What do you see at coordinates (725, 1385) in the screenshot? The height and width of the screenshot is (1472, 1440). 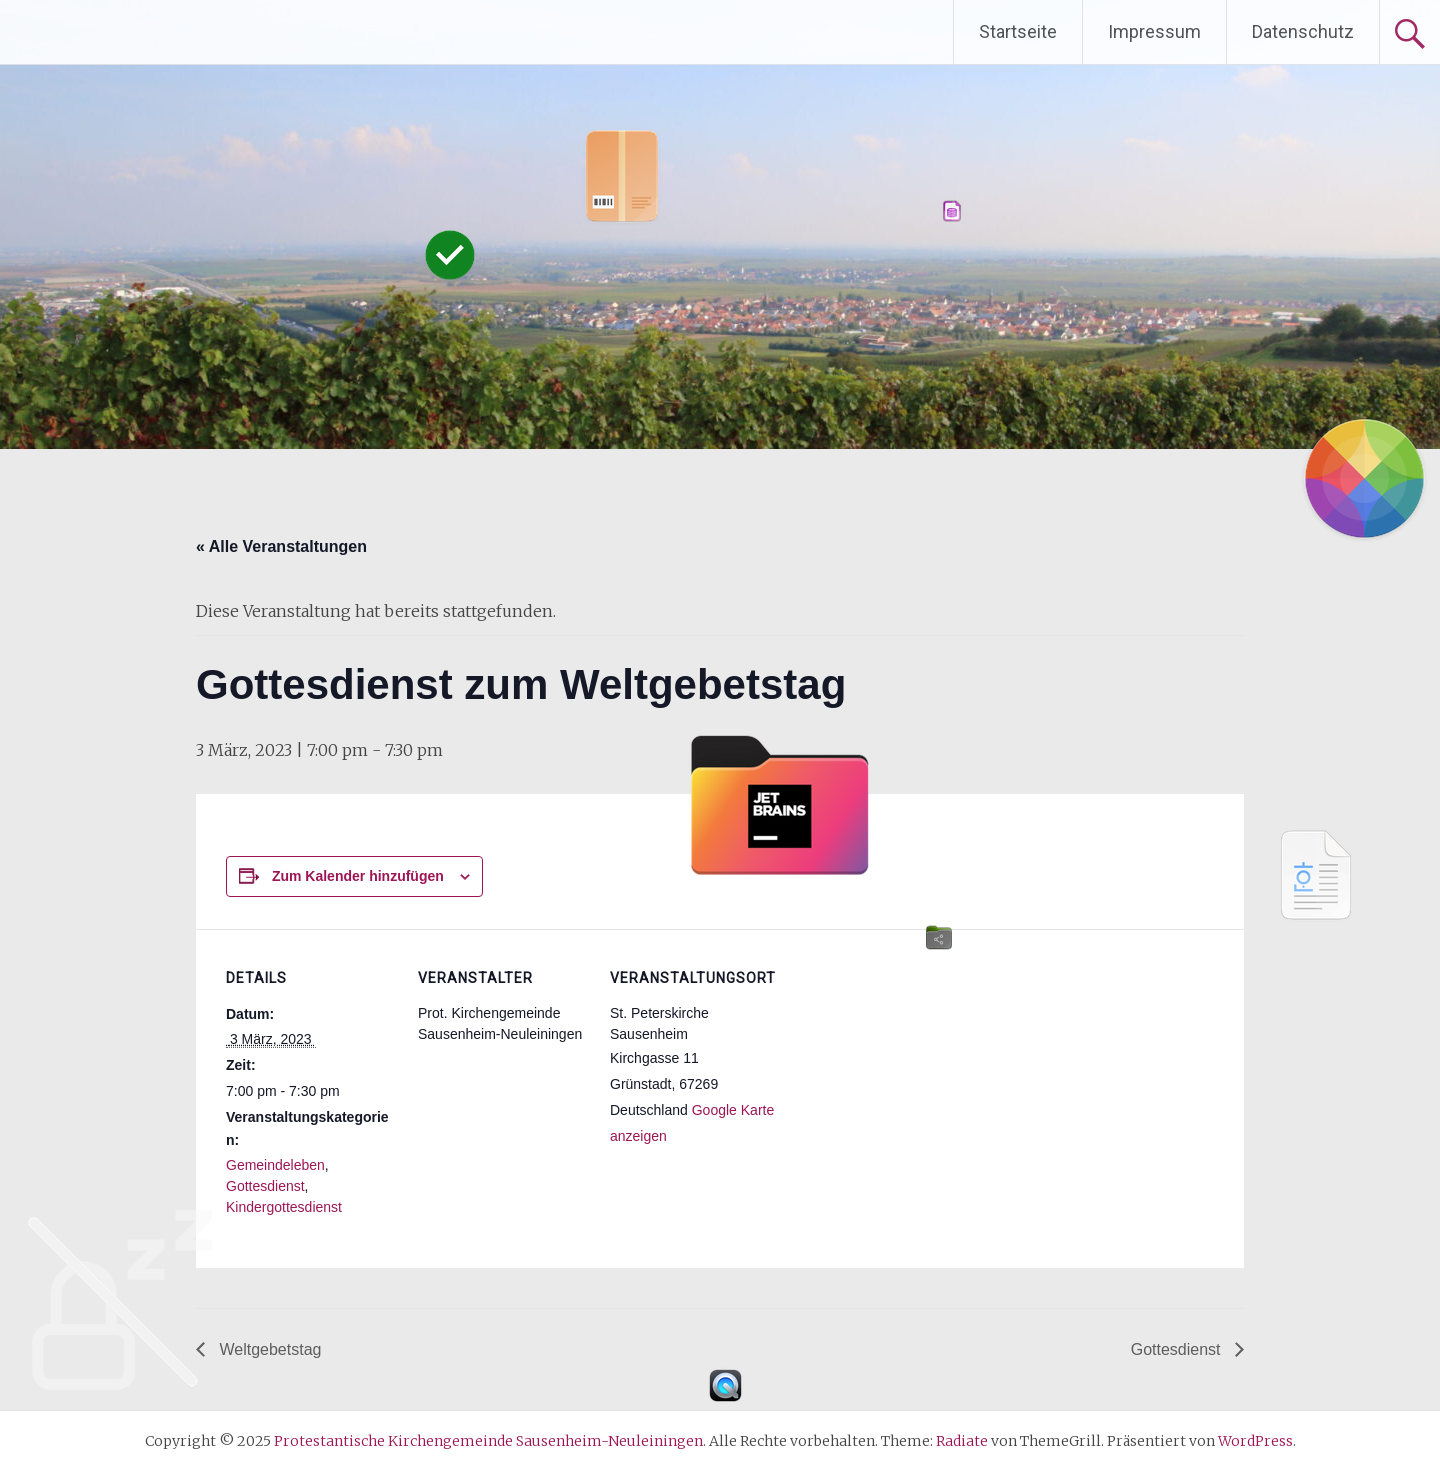 I see `open QuickTime Player to watch videos` at bounding box center [725, 1385].